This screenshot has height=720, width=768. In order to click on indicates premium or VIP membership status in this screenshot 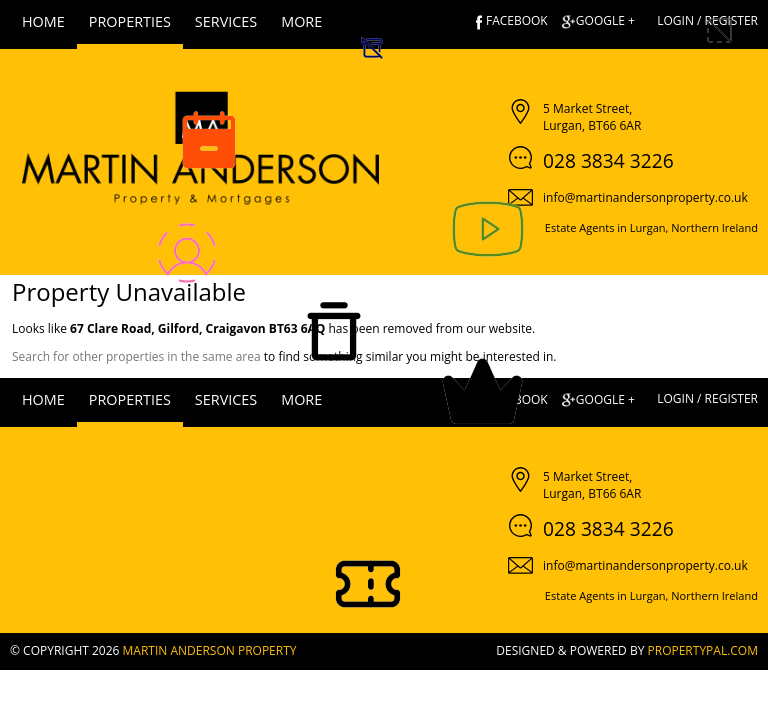, I will do `click(482, 395)`.